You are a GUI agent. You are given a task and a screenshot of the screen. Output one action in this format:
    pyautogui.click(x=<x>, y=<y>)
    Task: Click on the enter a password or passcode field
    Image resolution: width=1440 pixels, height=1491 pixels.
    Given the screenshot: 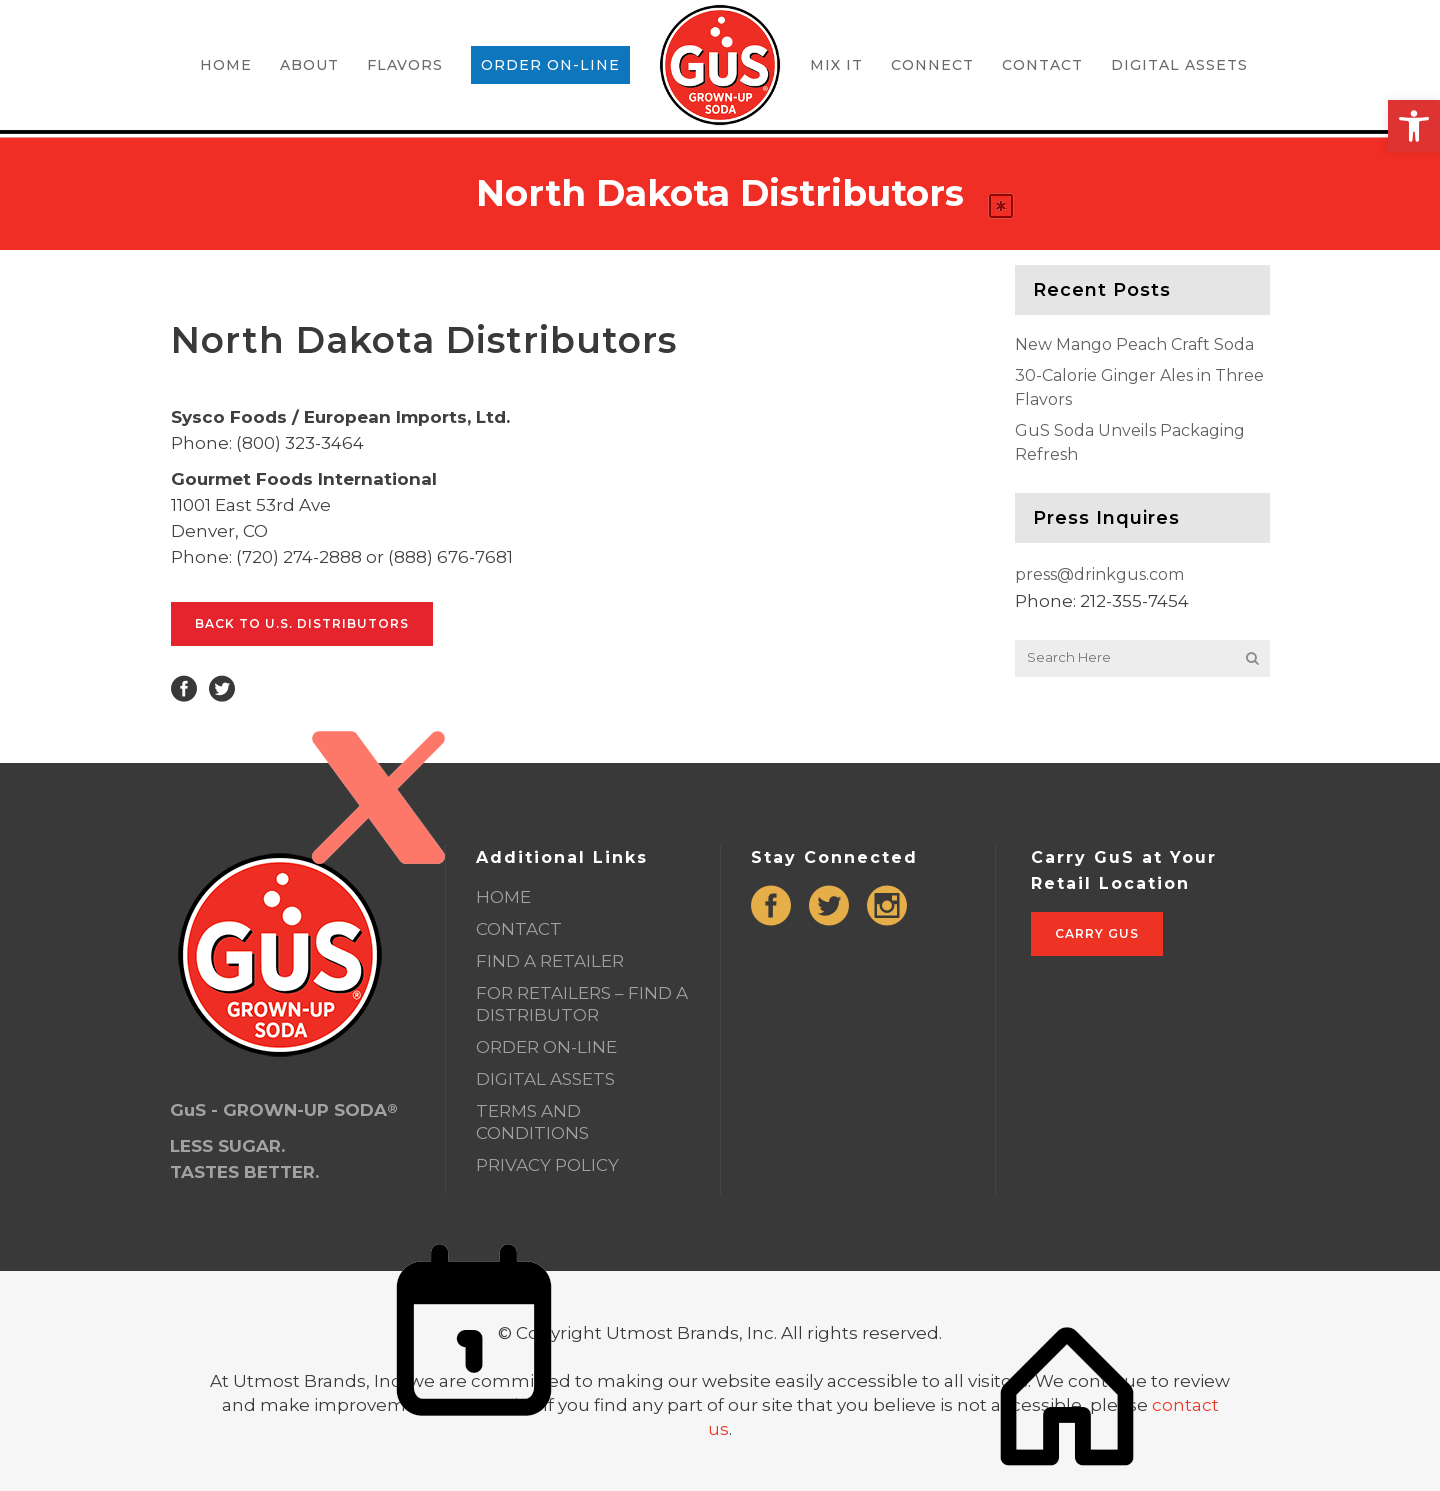 What is the action you would take?
    pyautogui.click(x=1001, y=206)
    